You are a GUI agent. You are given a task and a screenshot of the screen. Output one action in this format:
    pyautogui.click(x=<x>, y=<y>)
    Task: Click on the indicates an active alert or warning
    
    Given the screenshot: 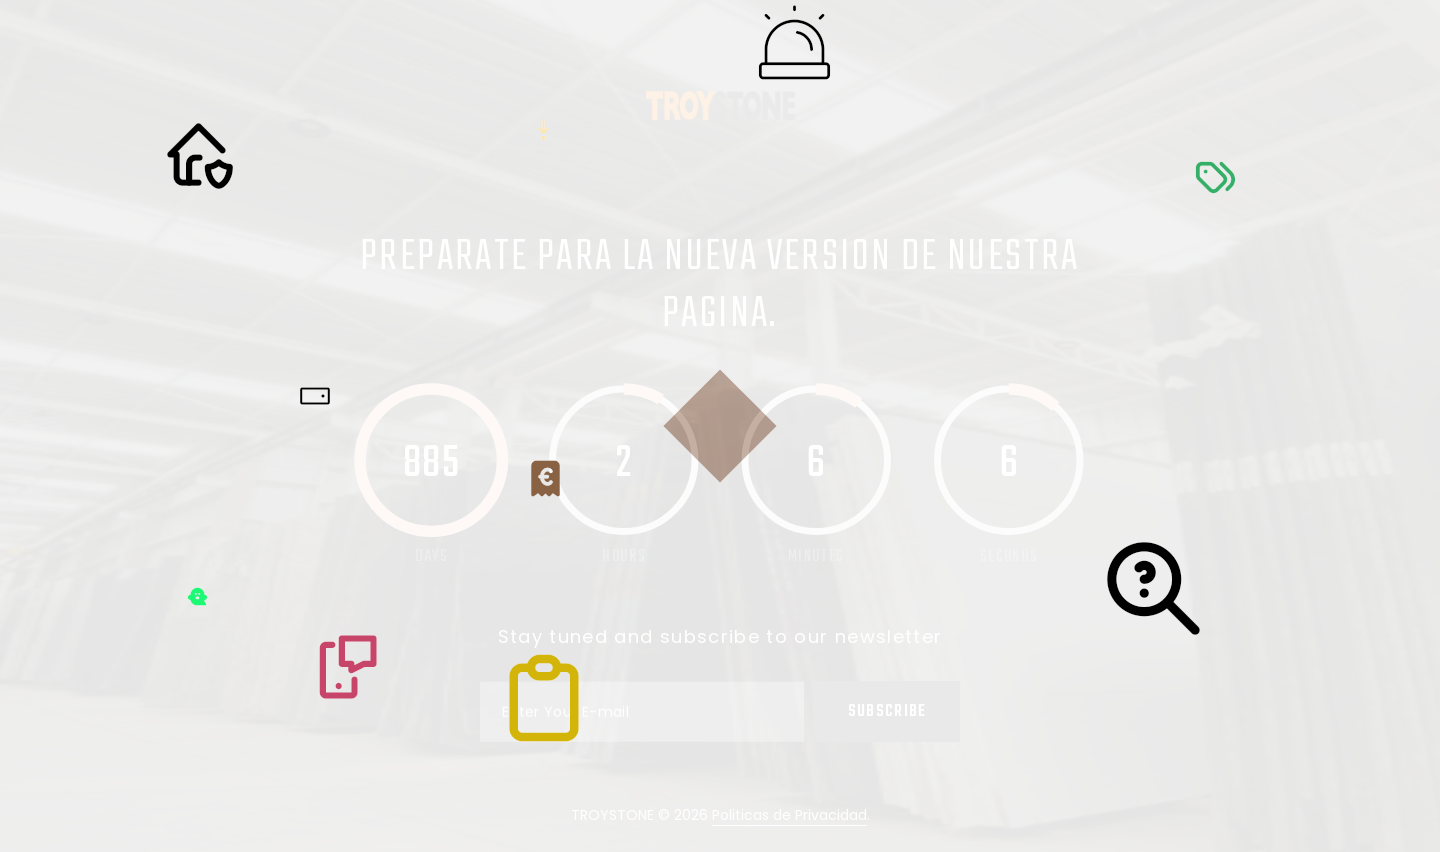 What is the action you would take?
    pyautogui.click(x=794, y=49)
    